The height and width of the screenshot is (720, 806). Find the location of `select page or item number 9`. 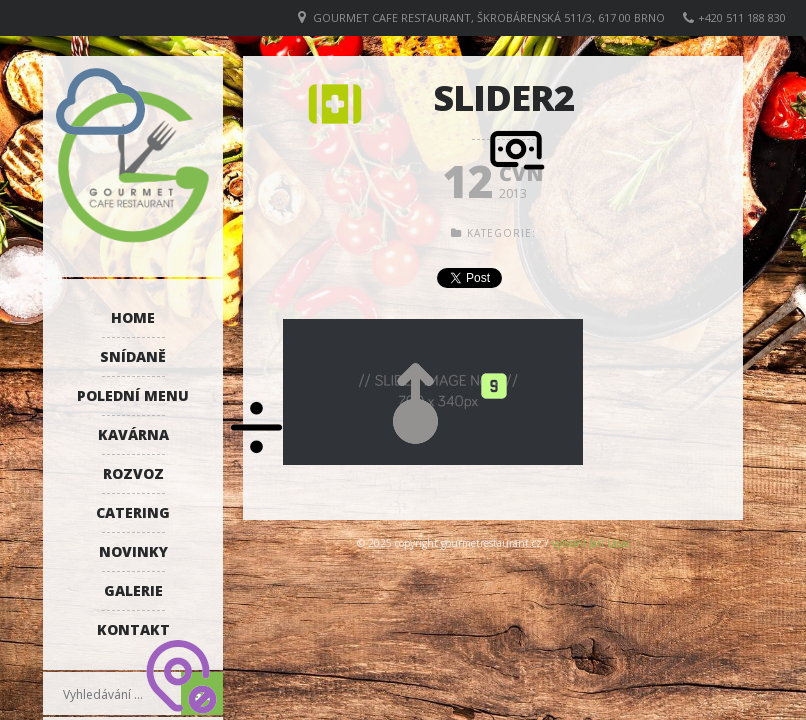

select page or item number 9 is located at coordinates (494, 386).